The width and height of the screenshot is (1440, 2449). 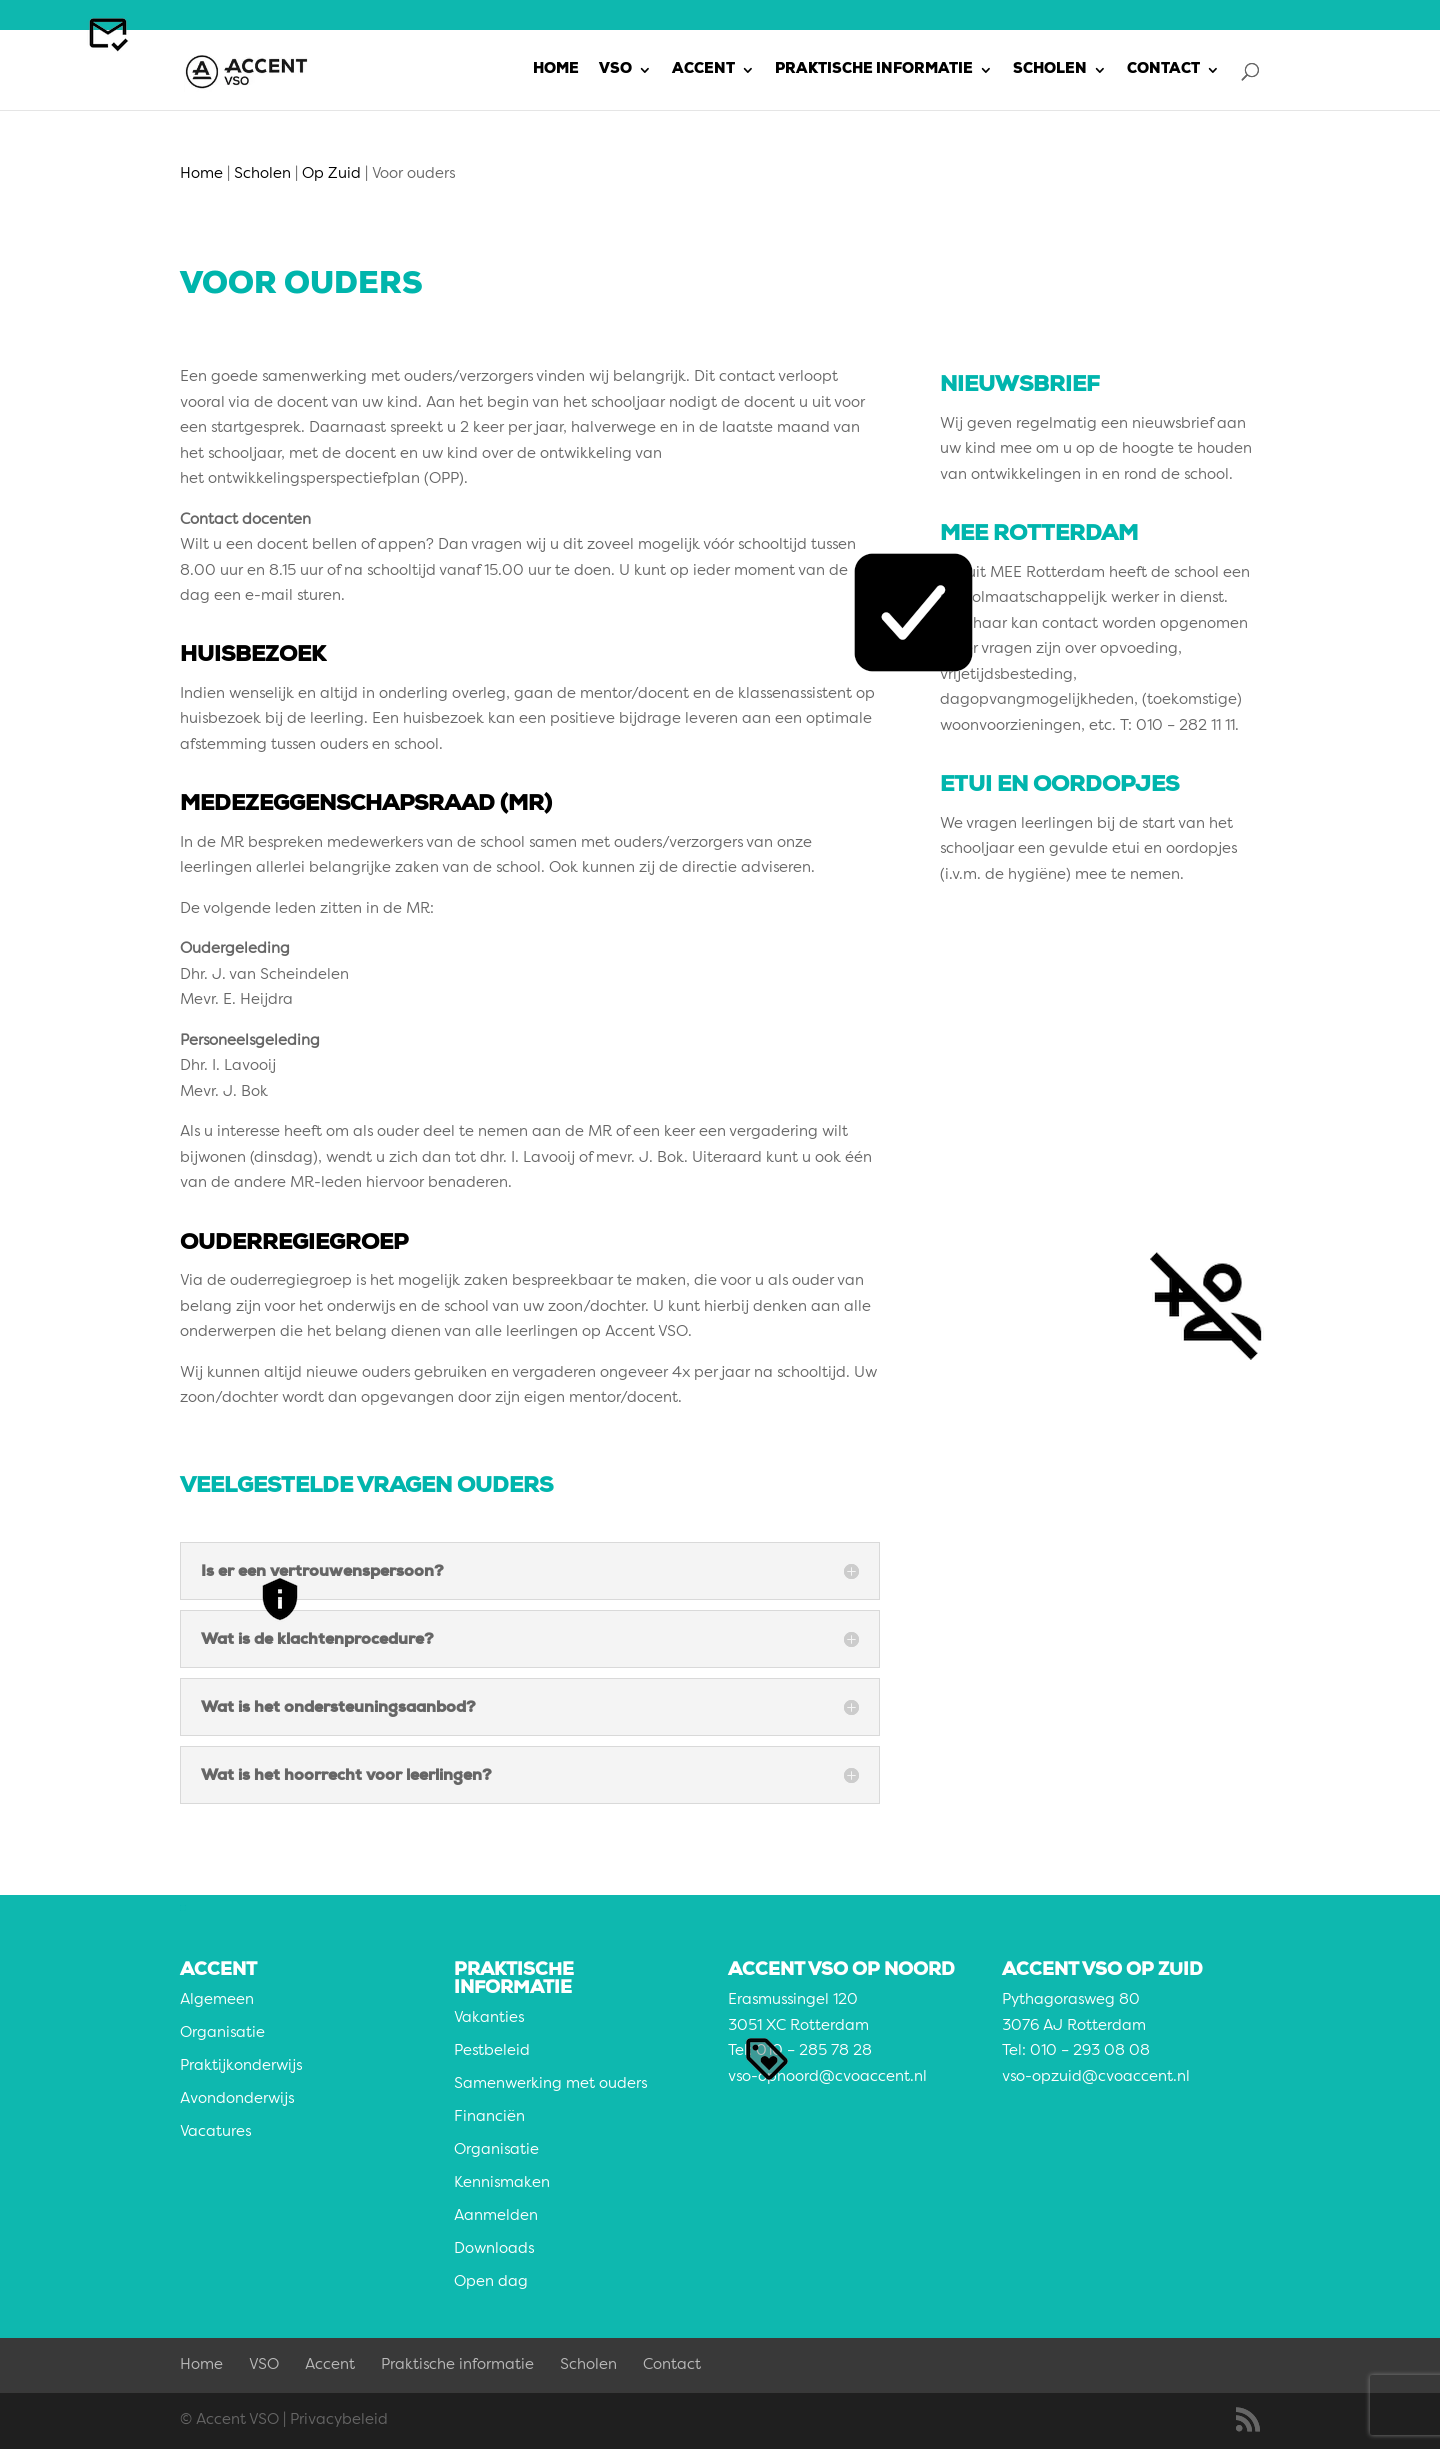 What do you see at coordinates (108, 33) in the screenshot?
I see `mark an email as read` at bounding box center [108, 33].